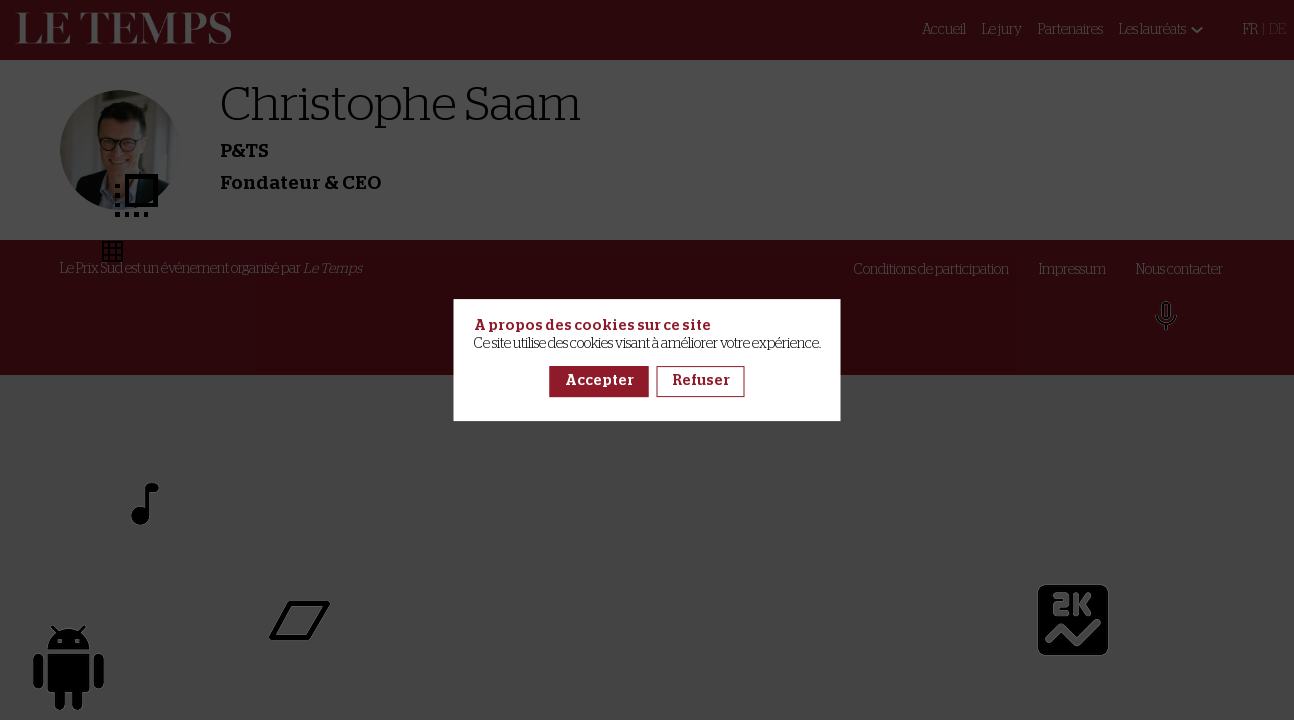 The height and width of the screenshot is (720, 1294). What do you see at coordinates (145, 504) in the screenshot?
I see `play or access audio content` at bounding box center [145, 504].